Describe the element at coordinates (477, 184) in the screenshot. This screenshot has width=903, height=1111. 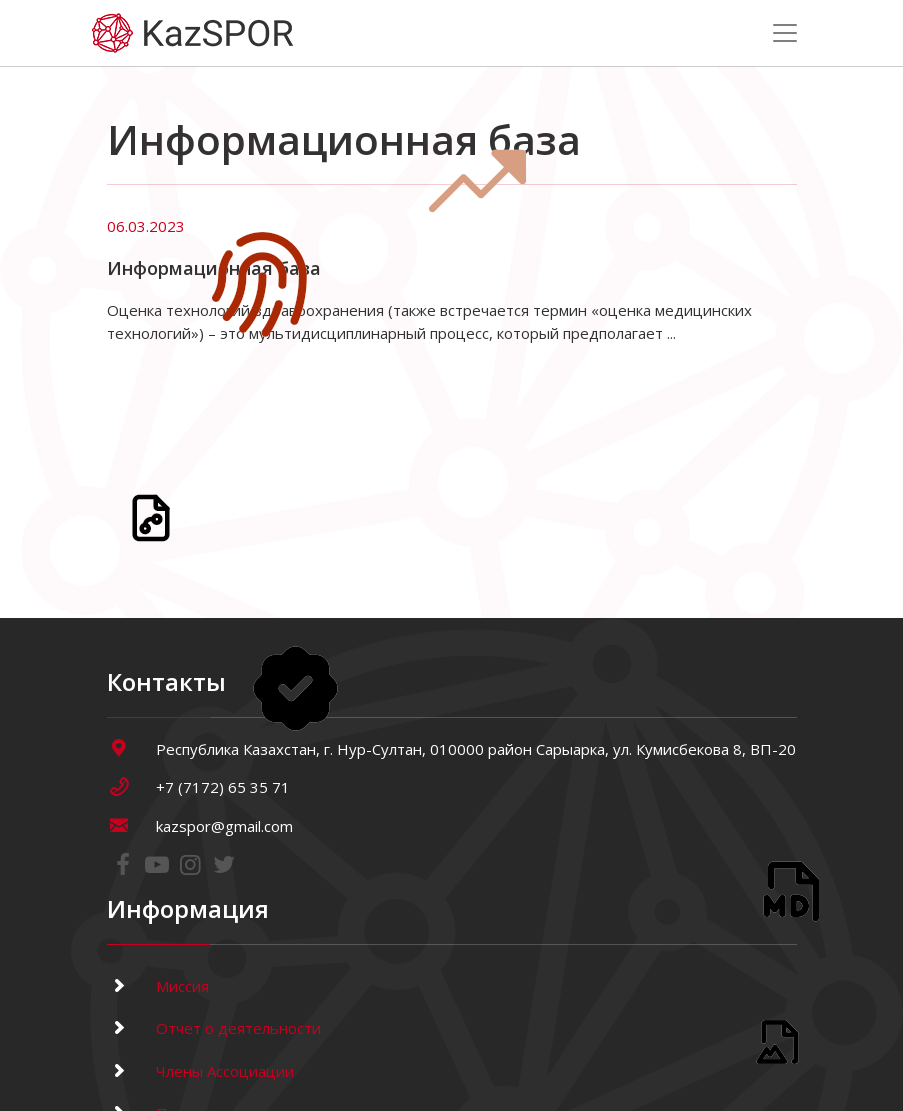
I see `view trending or popular content` at that location.